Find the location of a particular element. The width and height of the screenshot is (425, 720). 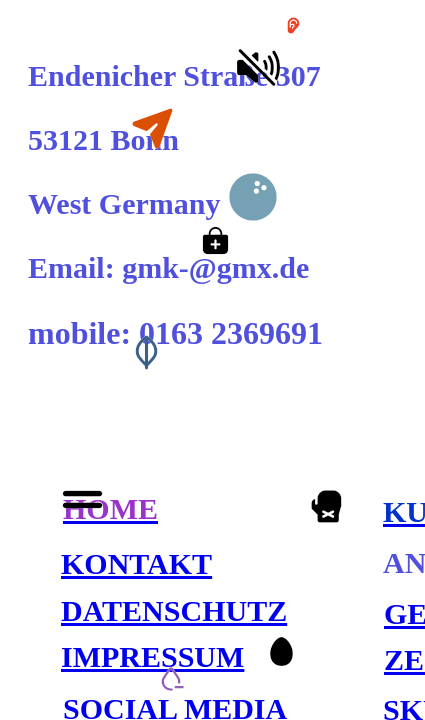

mute or unmute audio is located at coordinates (258, 67).